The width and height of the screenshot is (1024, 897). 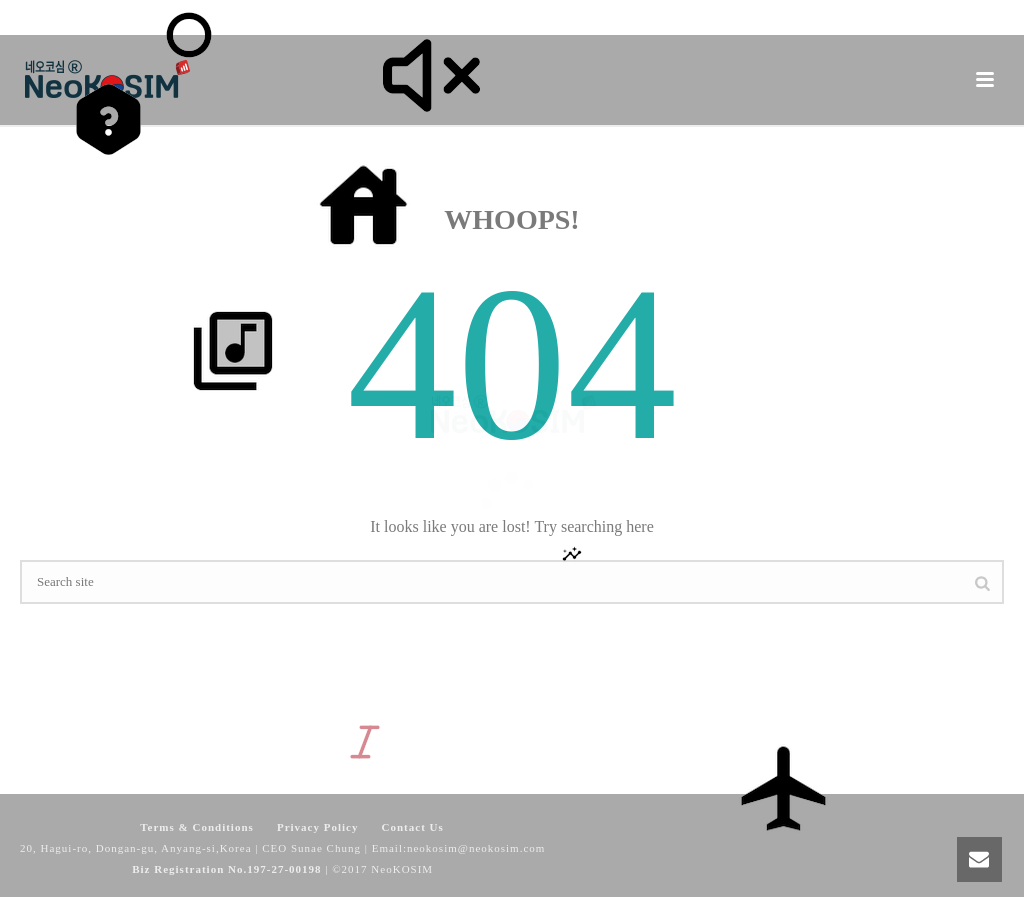 What do you see at coordinates (431, 75) in the screenshot?
I see `mute audio or sound` at bounding box center [431, 75].